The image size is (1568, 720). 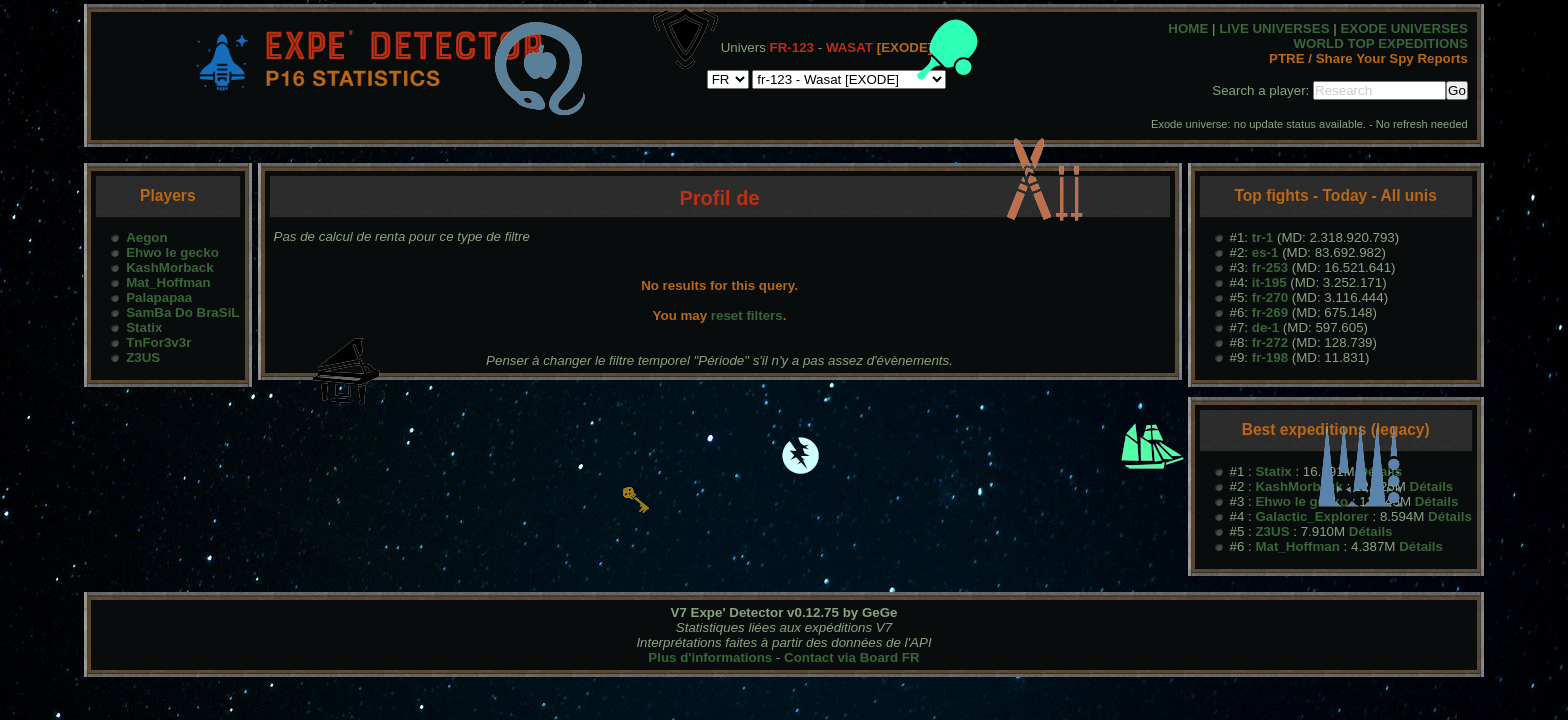 I want to click on access master or admin permissions, so click(x=636, y=500).